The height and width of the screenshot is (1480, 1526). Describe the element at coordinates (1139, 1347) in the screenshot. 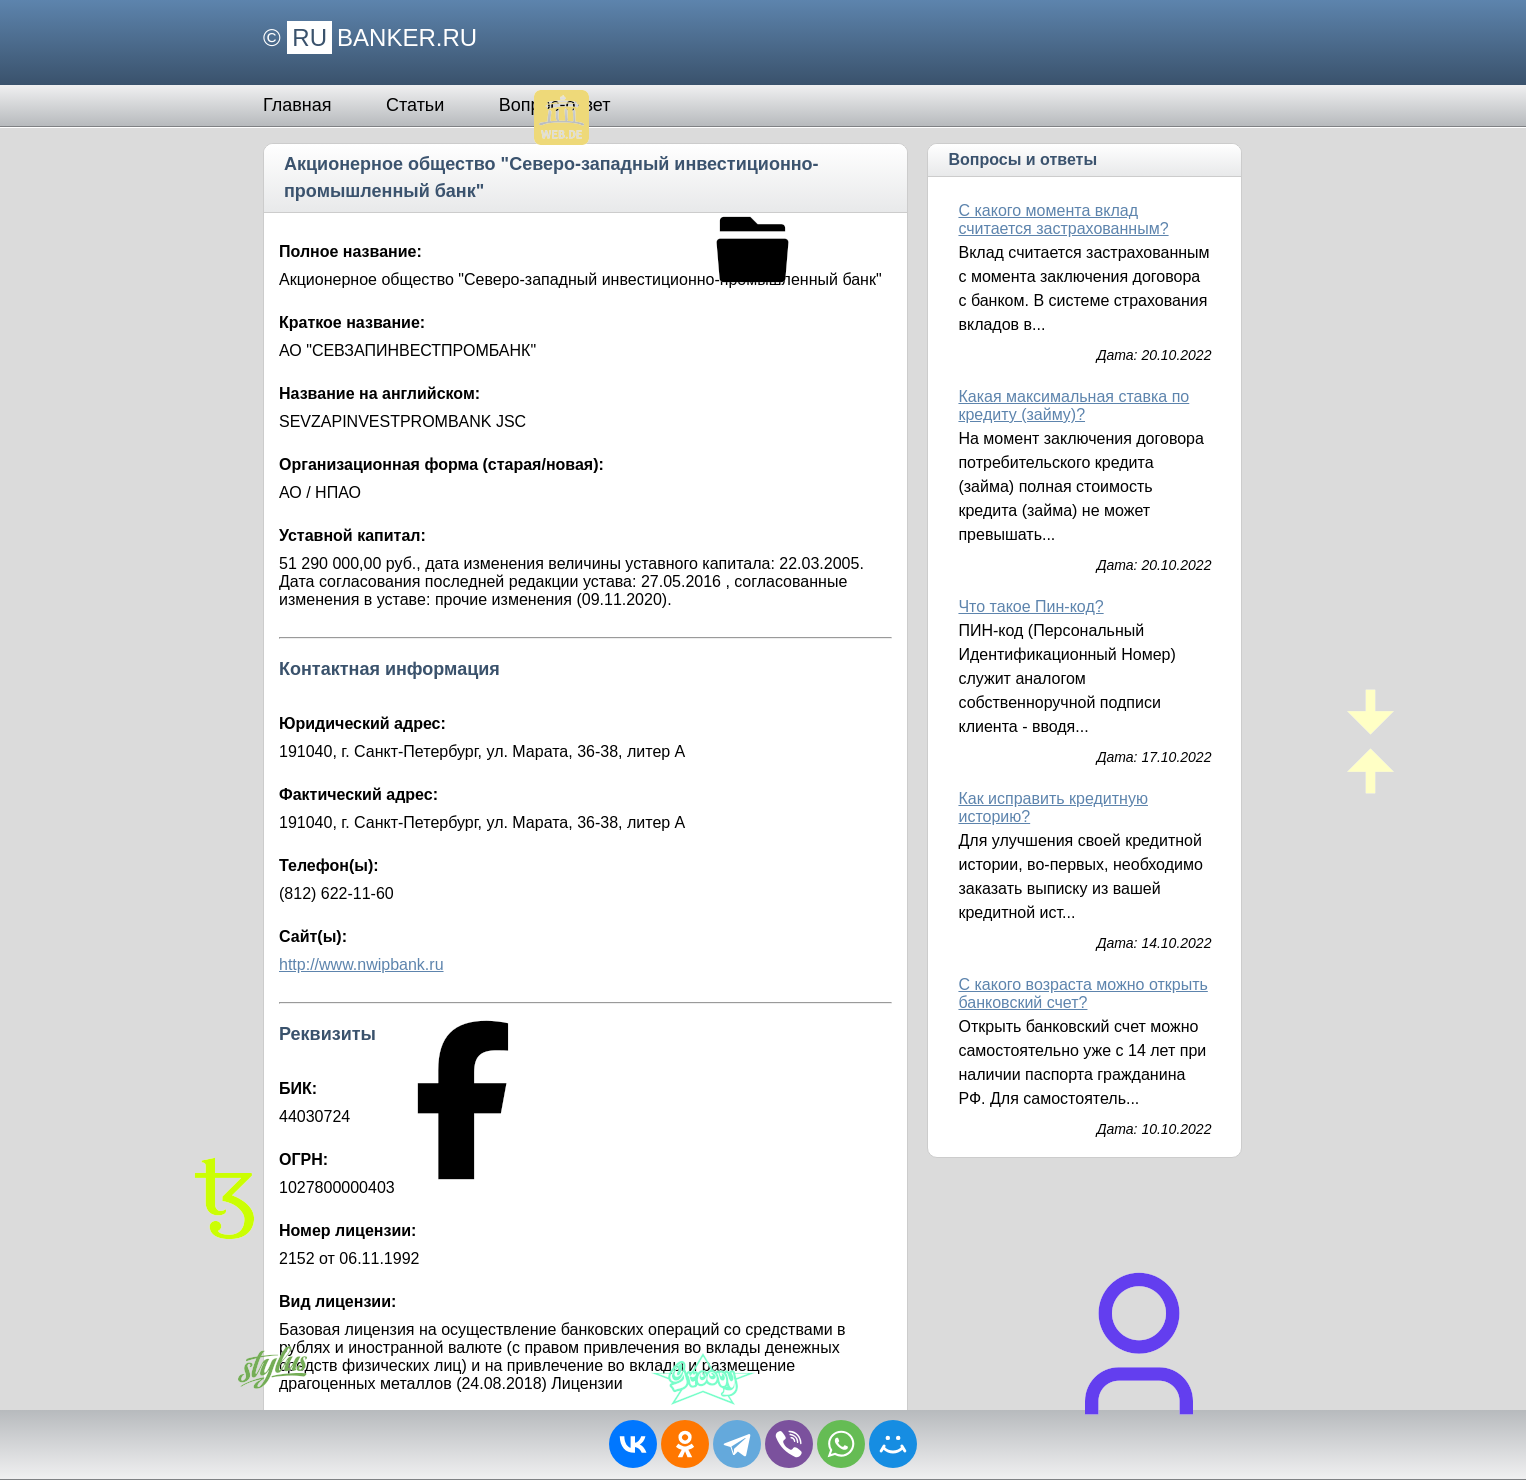

I see `view your profile` at that location.